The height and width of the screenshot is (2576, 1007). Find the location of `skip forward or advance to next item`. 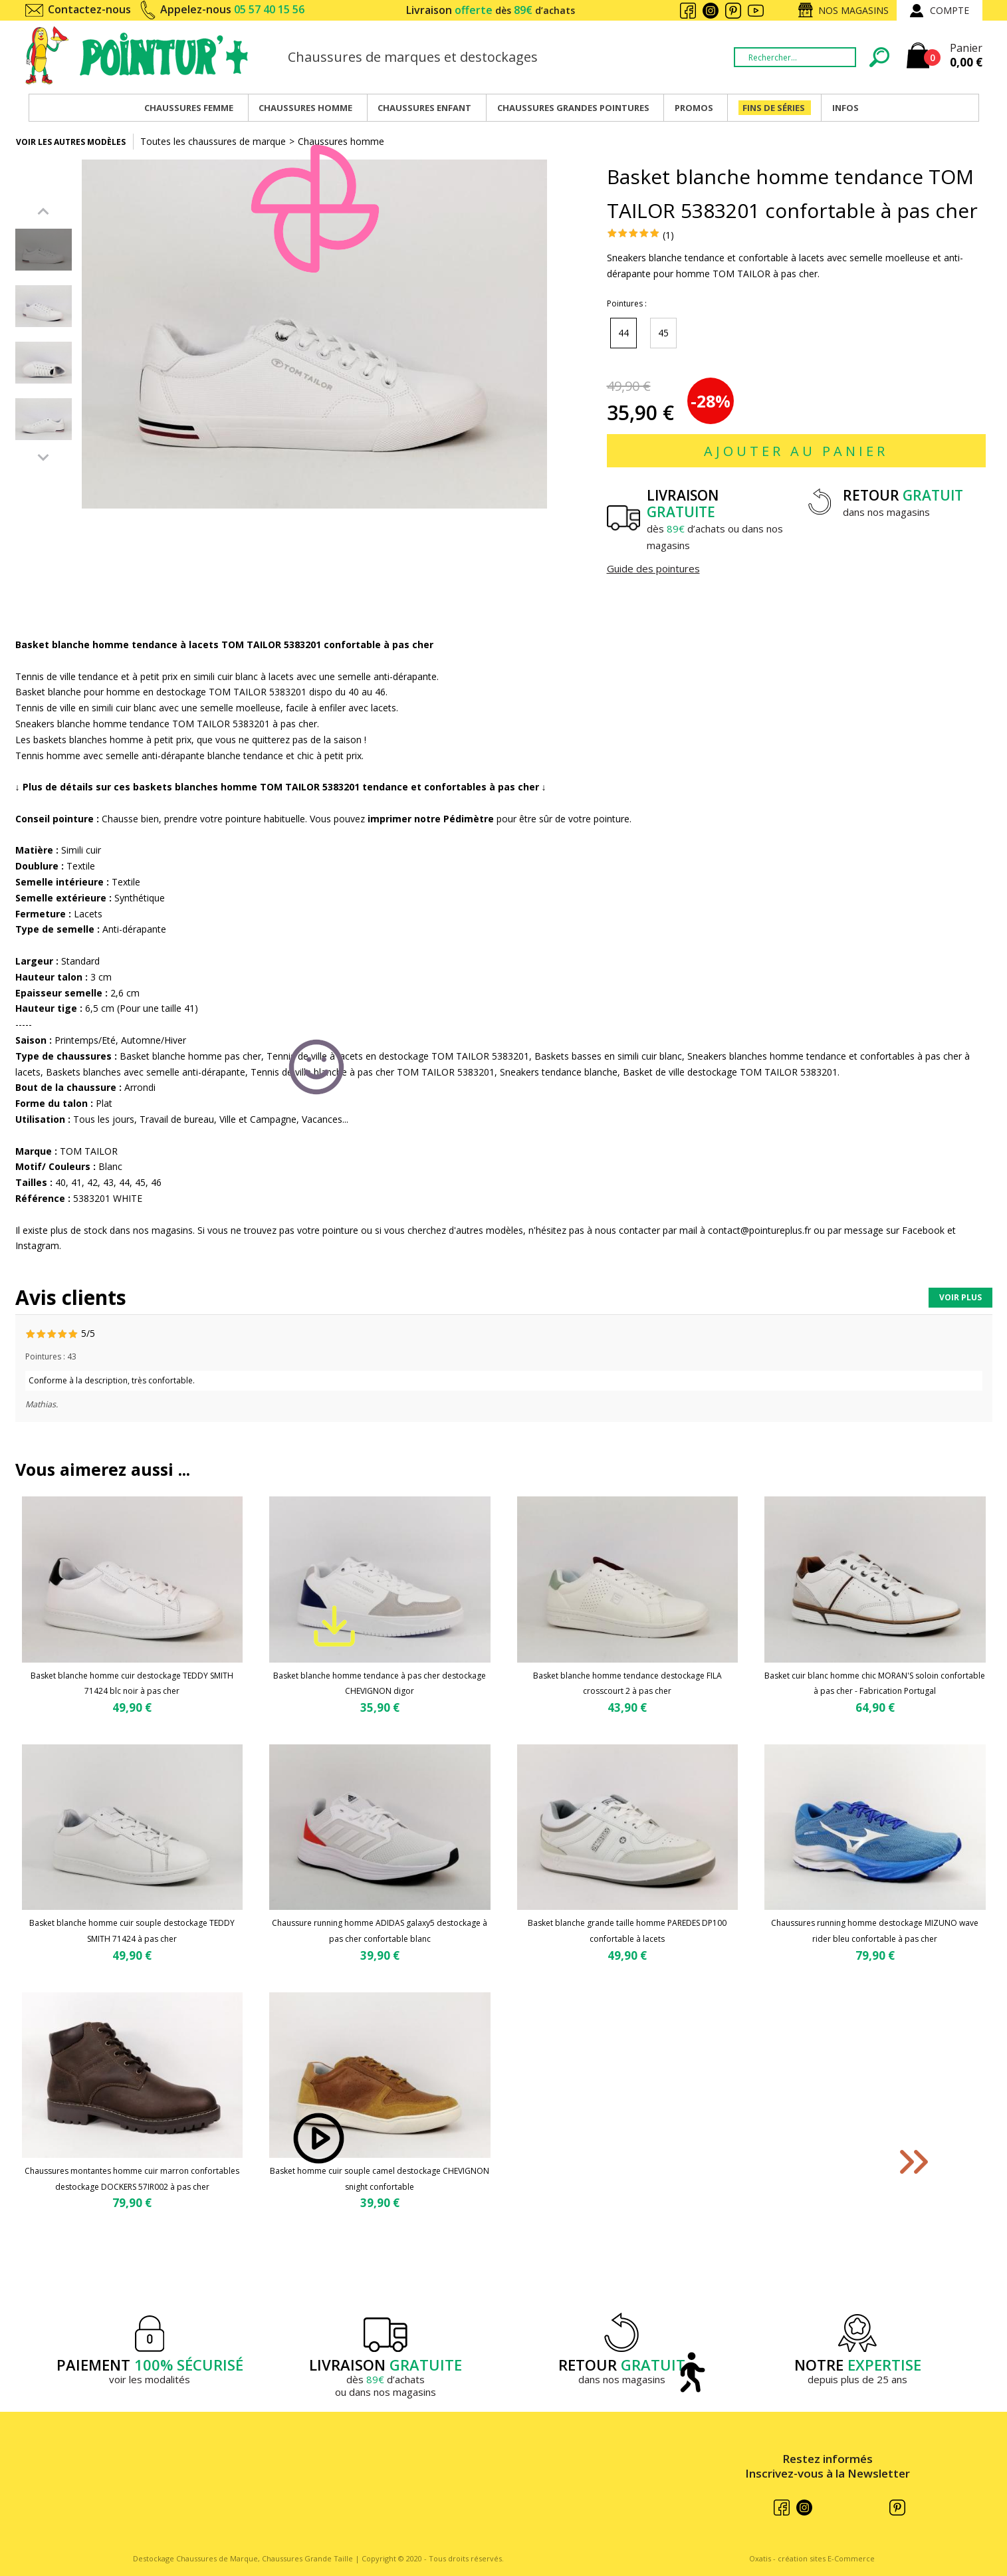

skip forward or advance to next item is located at coordinates (914, 2162).